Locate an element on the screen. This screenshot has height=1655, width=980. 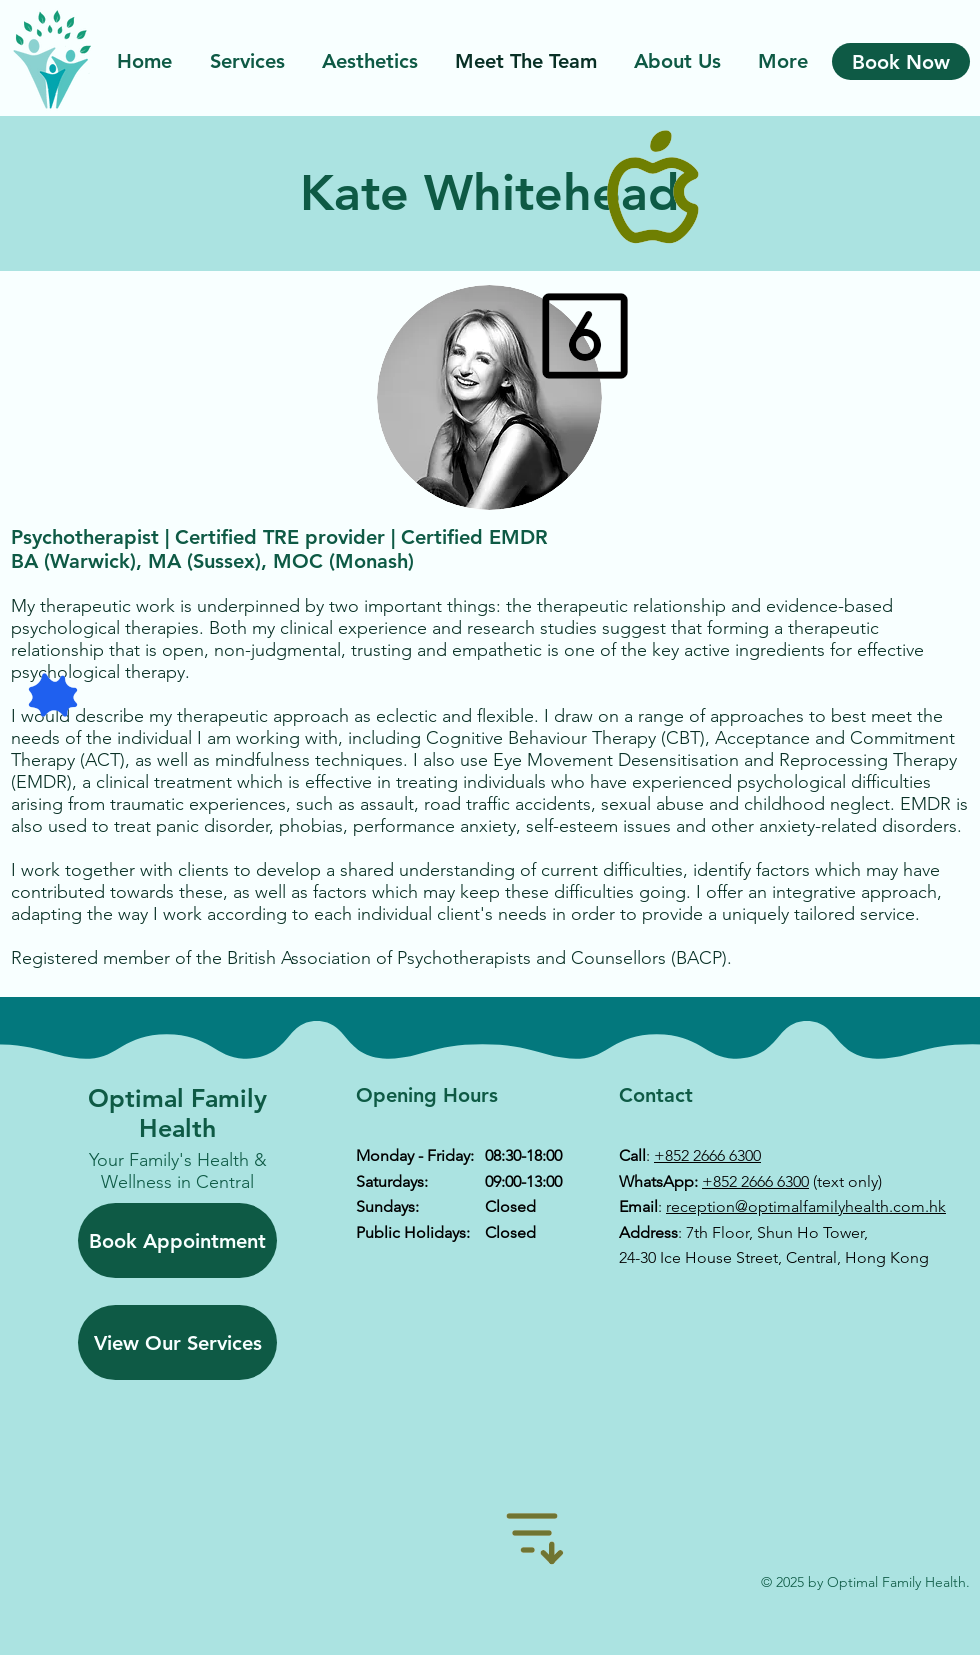
select the number six is located at coordinates (585, 336).